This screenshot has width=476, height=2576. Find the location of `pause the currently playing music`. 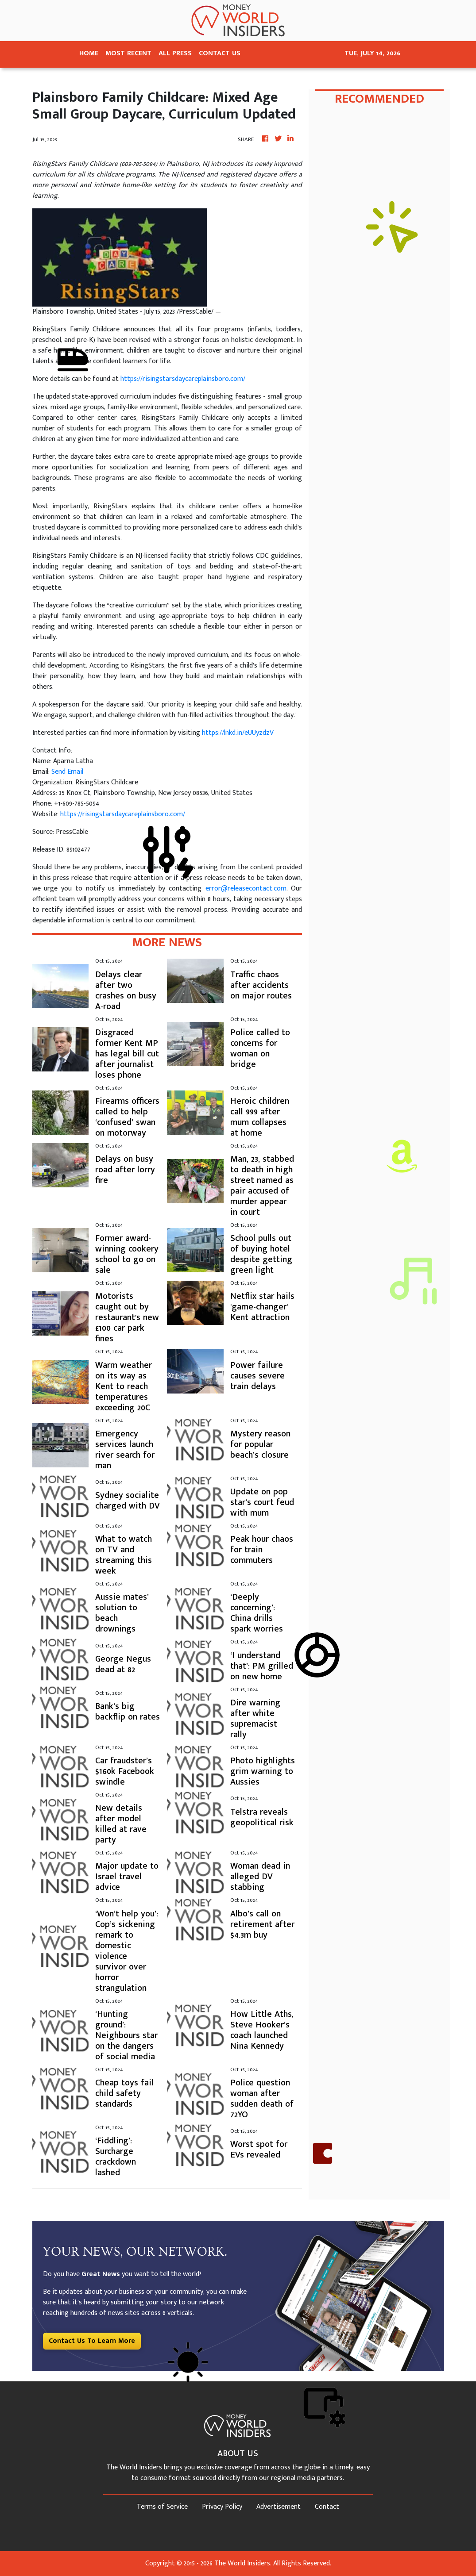

pause the currently playing music is located at coordinates (413, 1278).